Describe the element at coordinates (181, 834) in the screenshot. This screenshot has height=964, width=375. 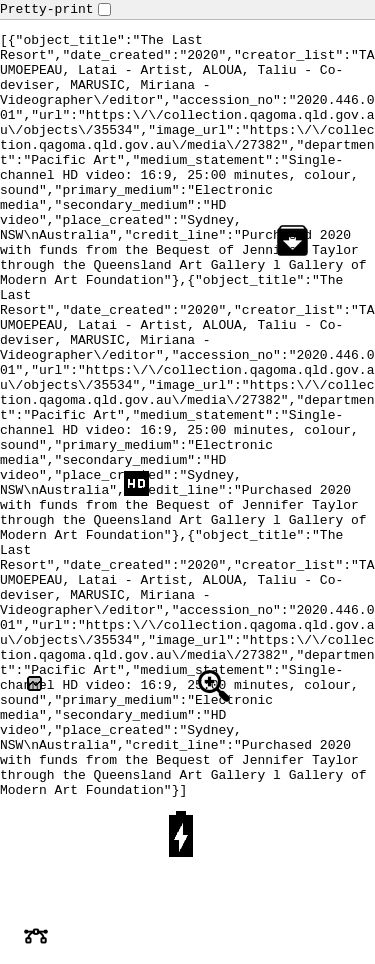
I see `indicates battery is fully charged while connected to power` at that location.